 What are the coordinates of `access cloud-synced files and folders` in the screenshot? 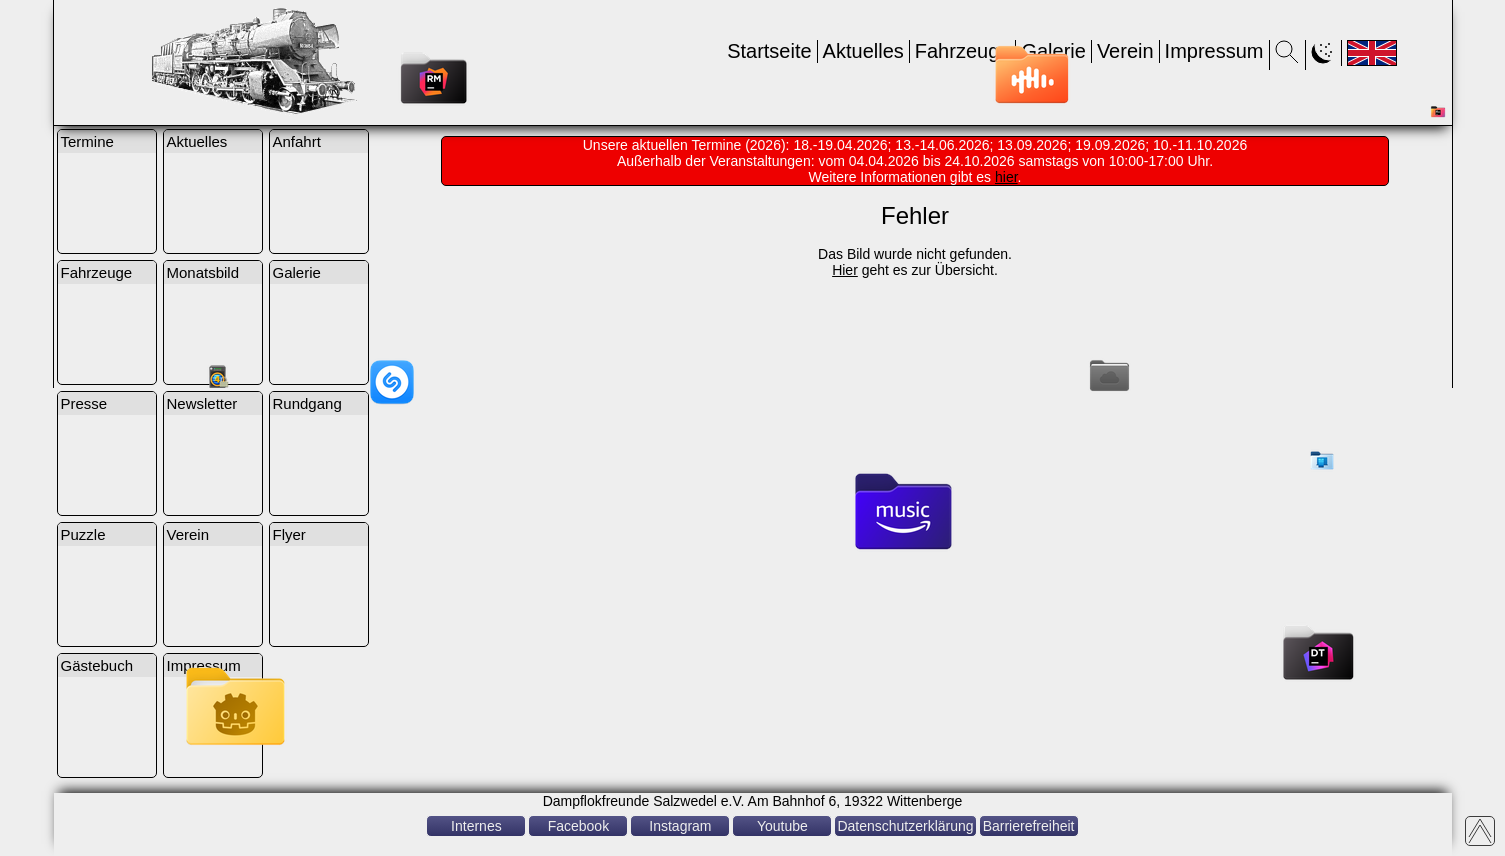 It's located at (1109, 375).